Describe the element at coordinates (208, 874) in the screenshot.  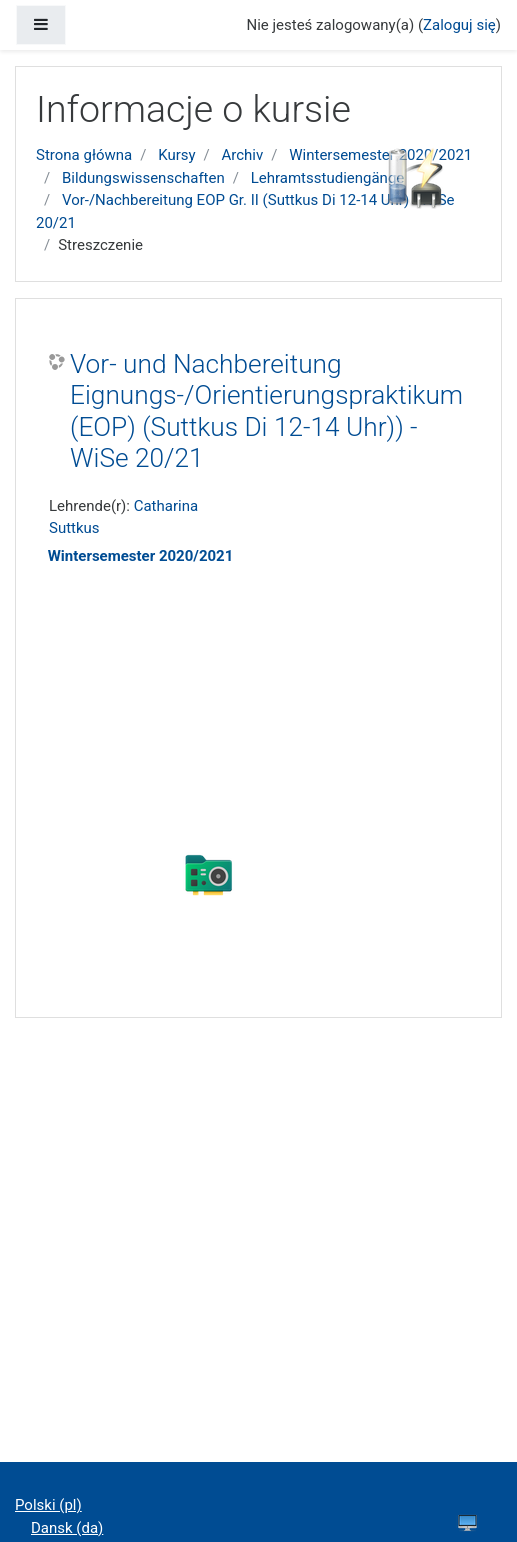
I see `open graphics or image files folder` at that location.